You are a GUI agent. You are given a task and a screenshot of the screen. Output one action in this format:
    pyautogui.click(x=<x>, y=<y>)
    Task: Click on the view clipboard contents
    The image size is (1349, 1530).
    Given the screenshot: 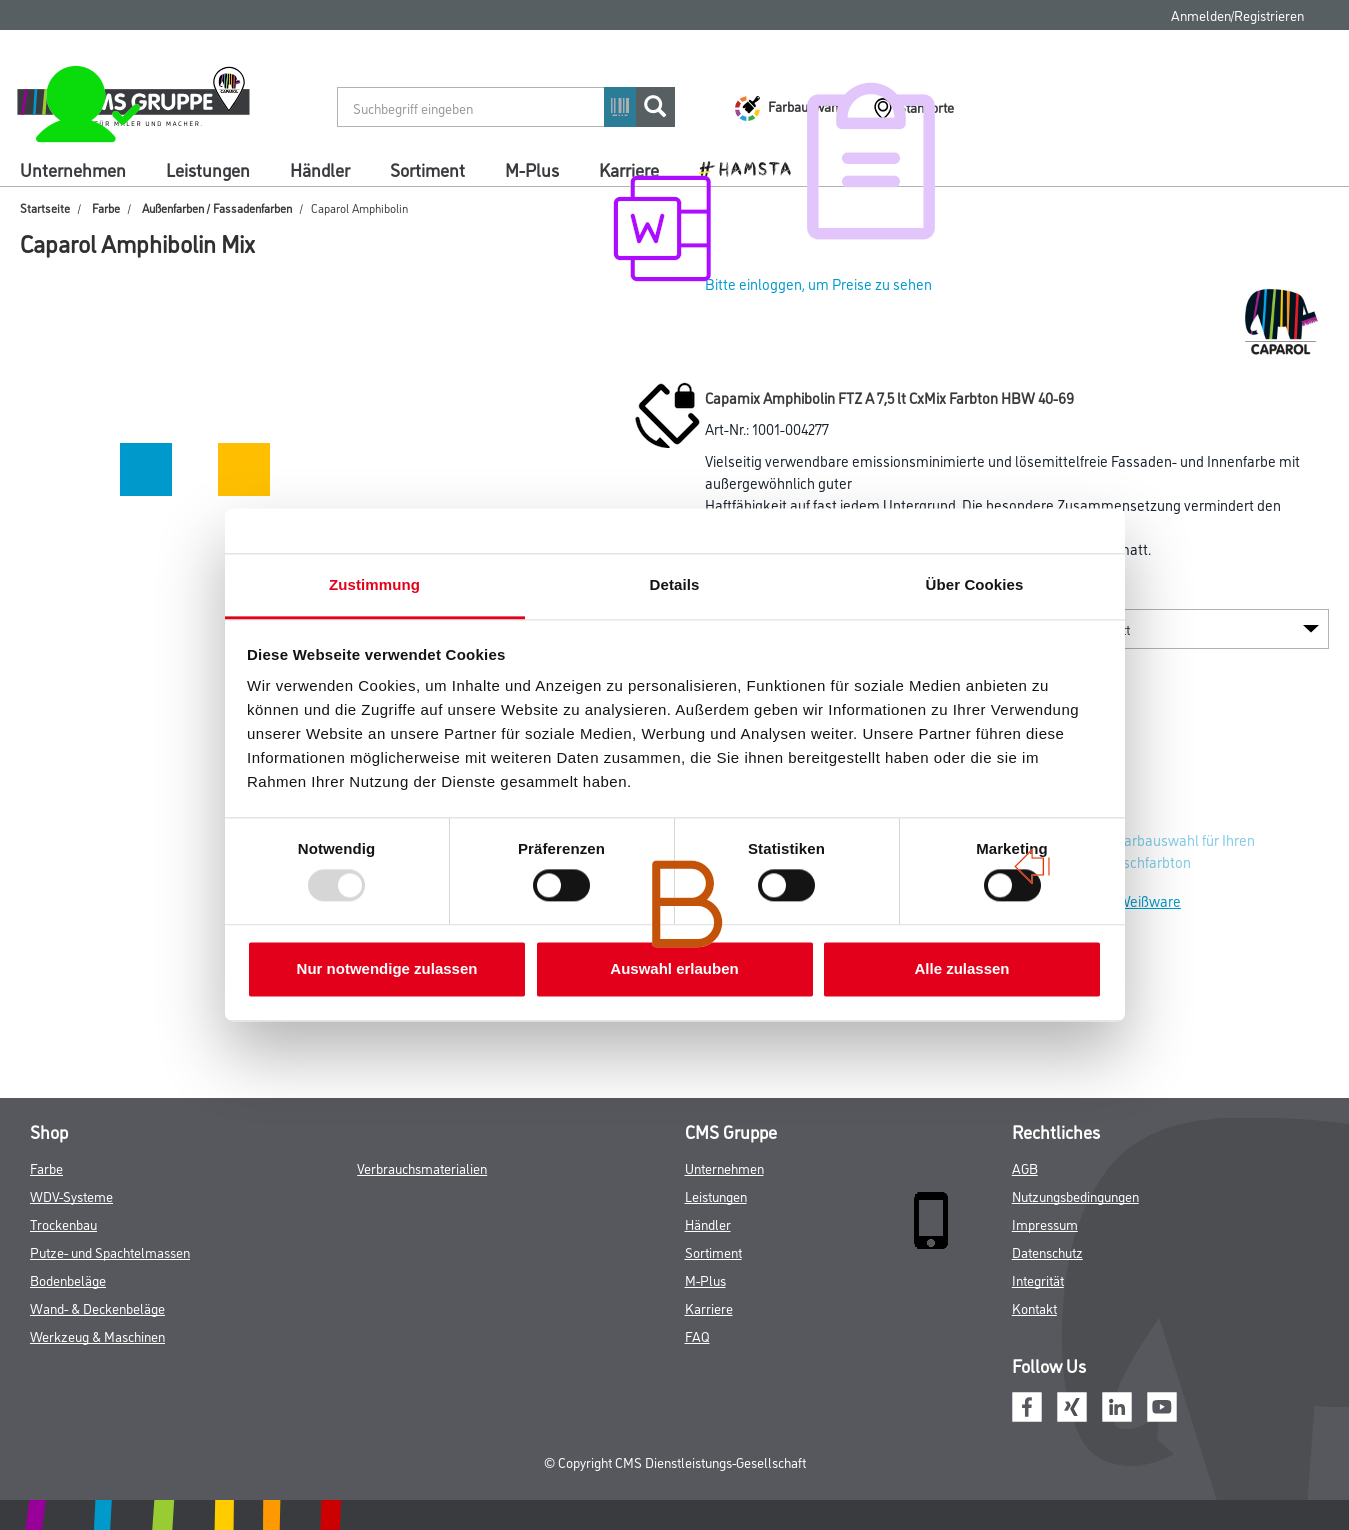 What is the action you would take?
    pyautogui.click(x=871, y=164)
    